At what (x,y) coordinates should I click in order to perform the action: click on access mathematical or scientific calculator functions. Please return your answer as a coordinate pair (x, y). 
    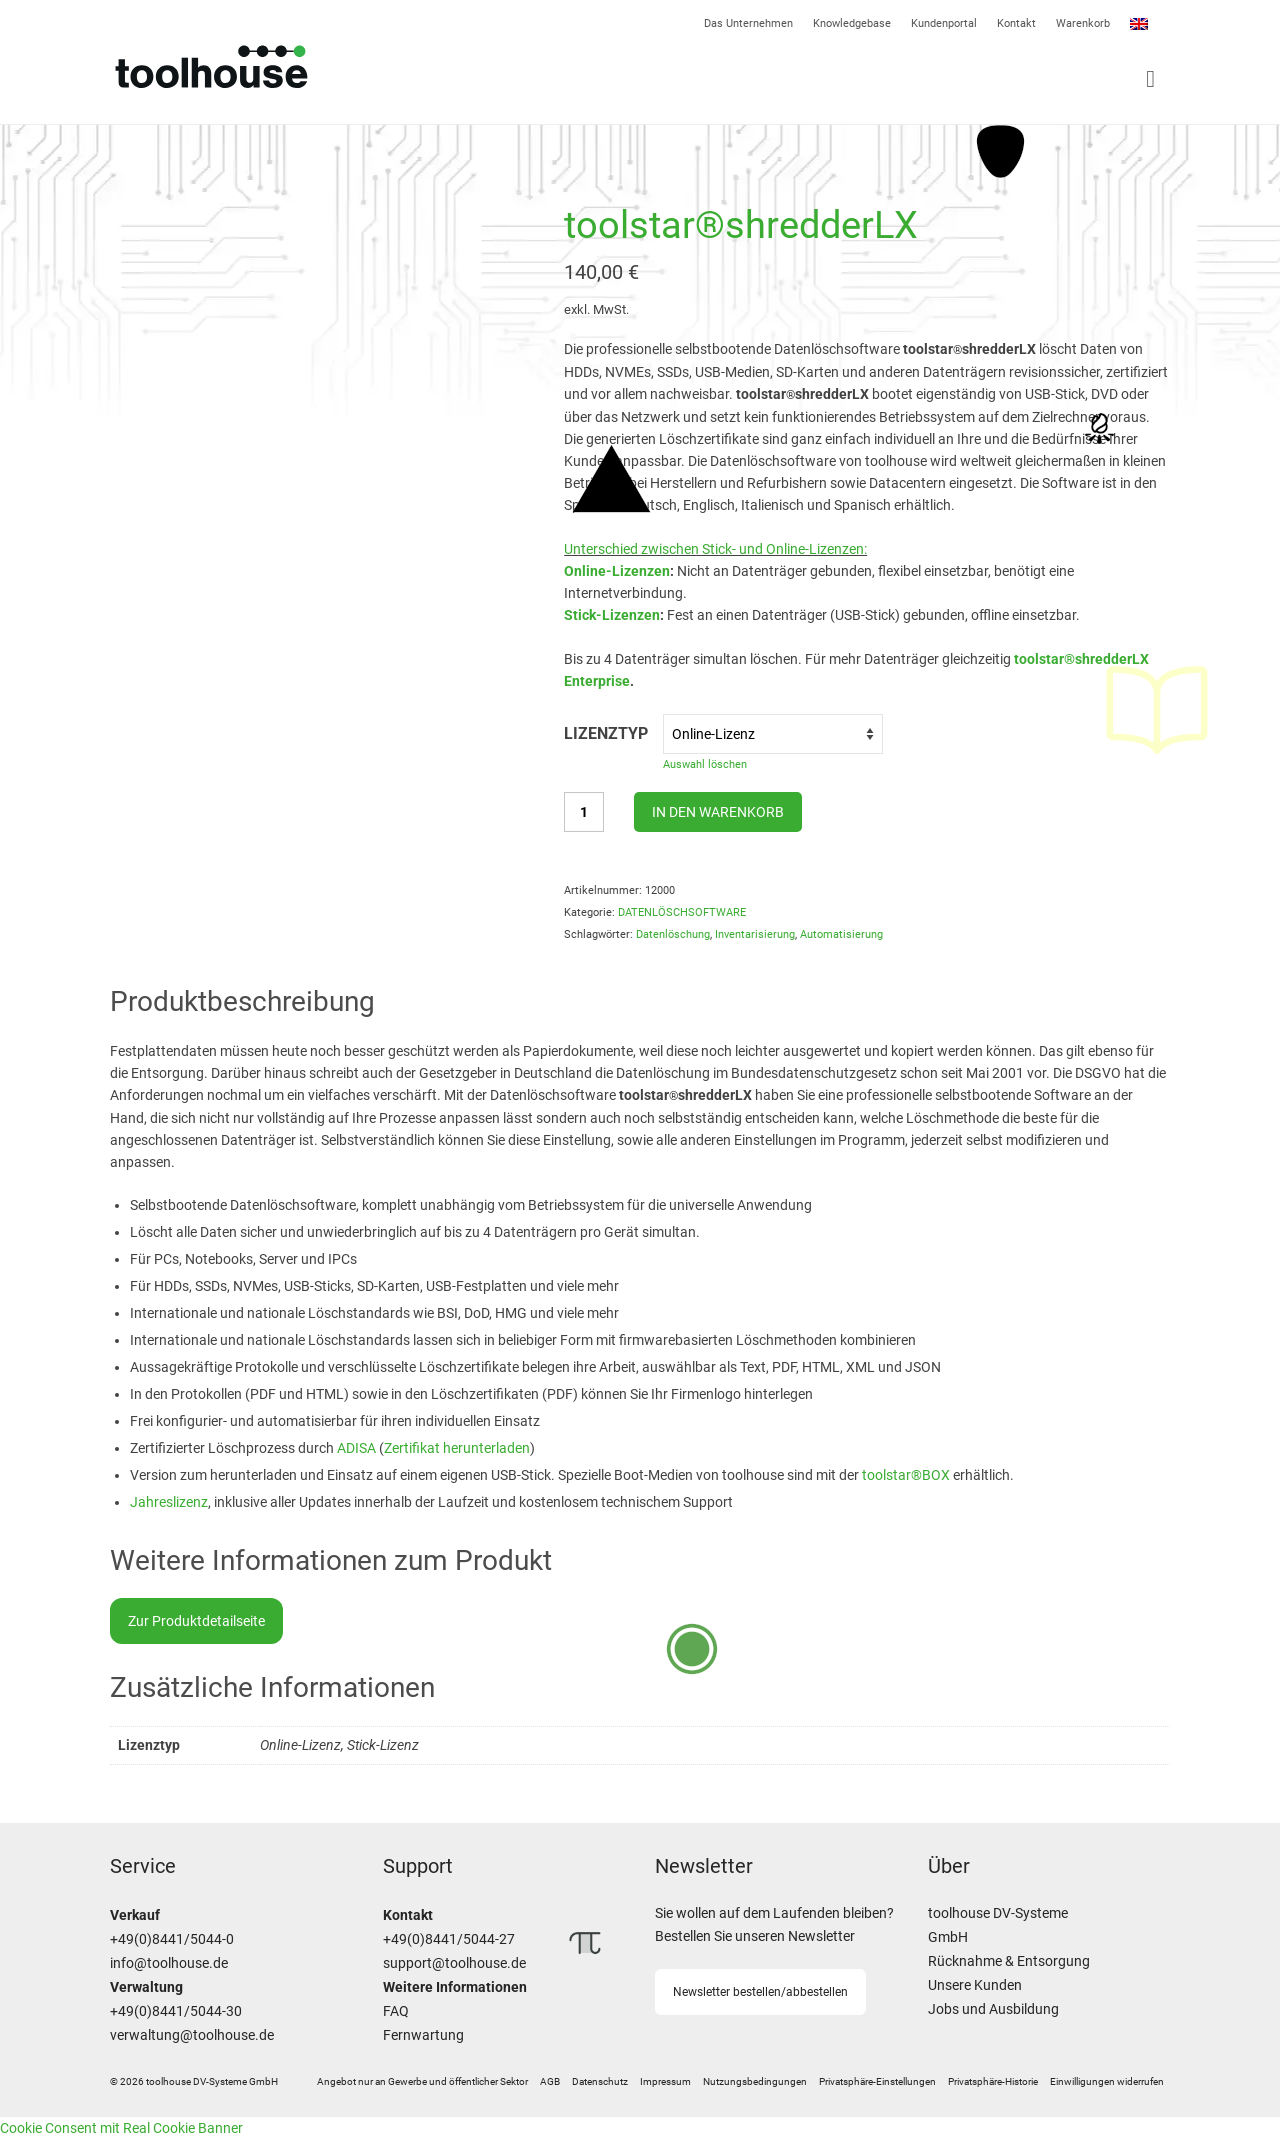
    Looking at the image, I should click on (585, 1942).